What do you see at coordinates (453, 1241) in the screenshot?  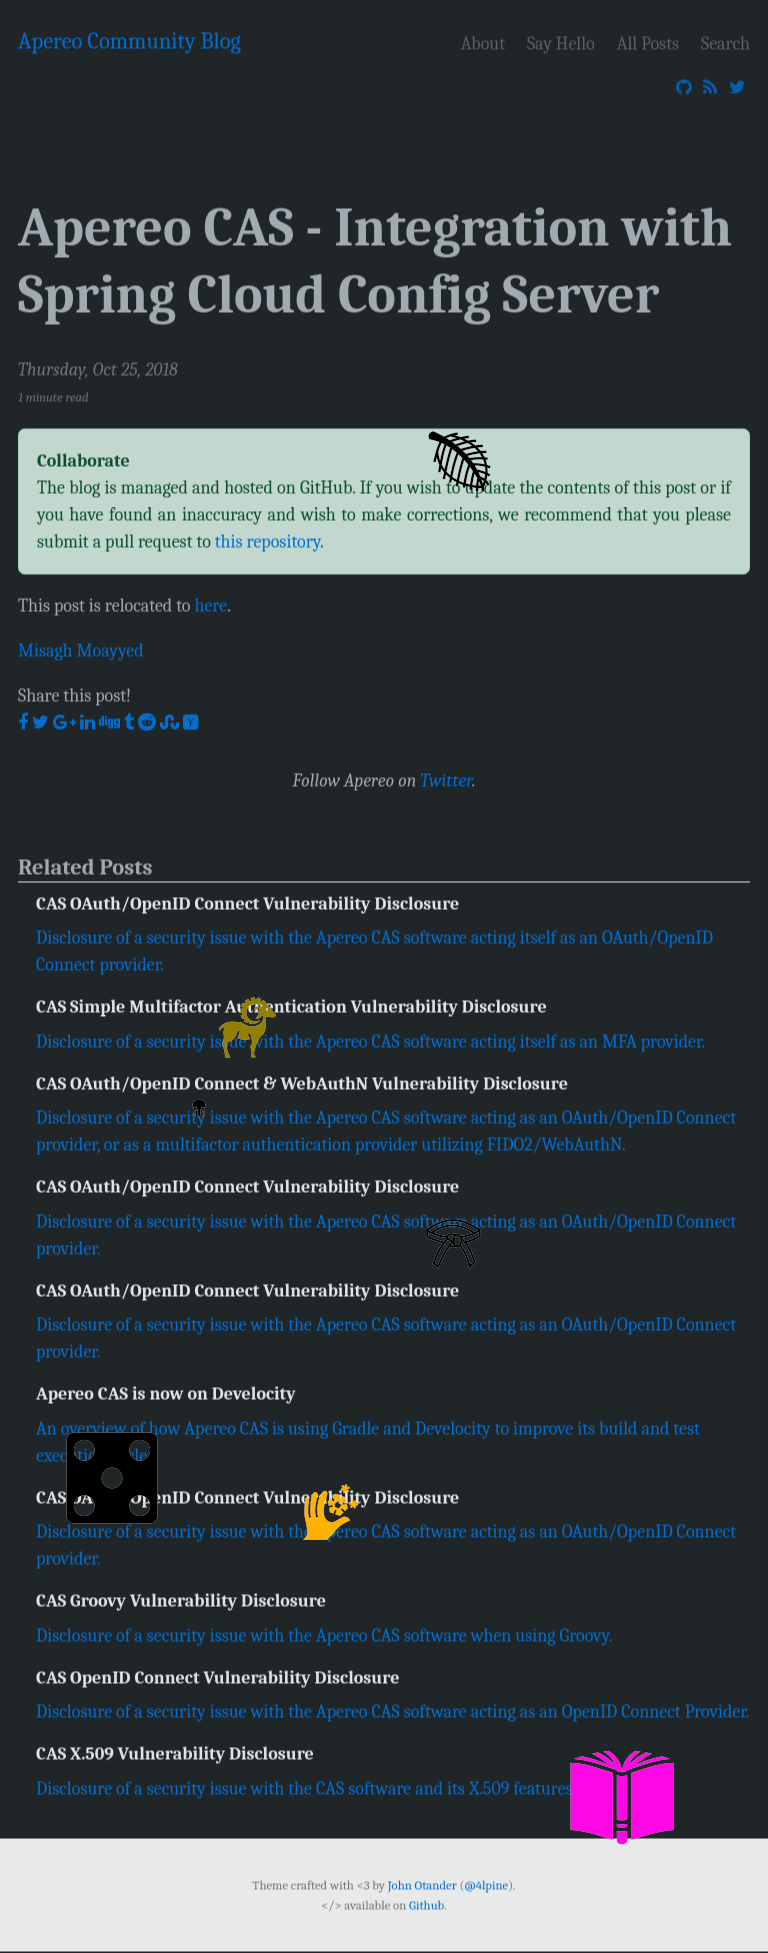 I see `indicates martial arts or karate-related content` at bounding box center [453, 1241].